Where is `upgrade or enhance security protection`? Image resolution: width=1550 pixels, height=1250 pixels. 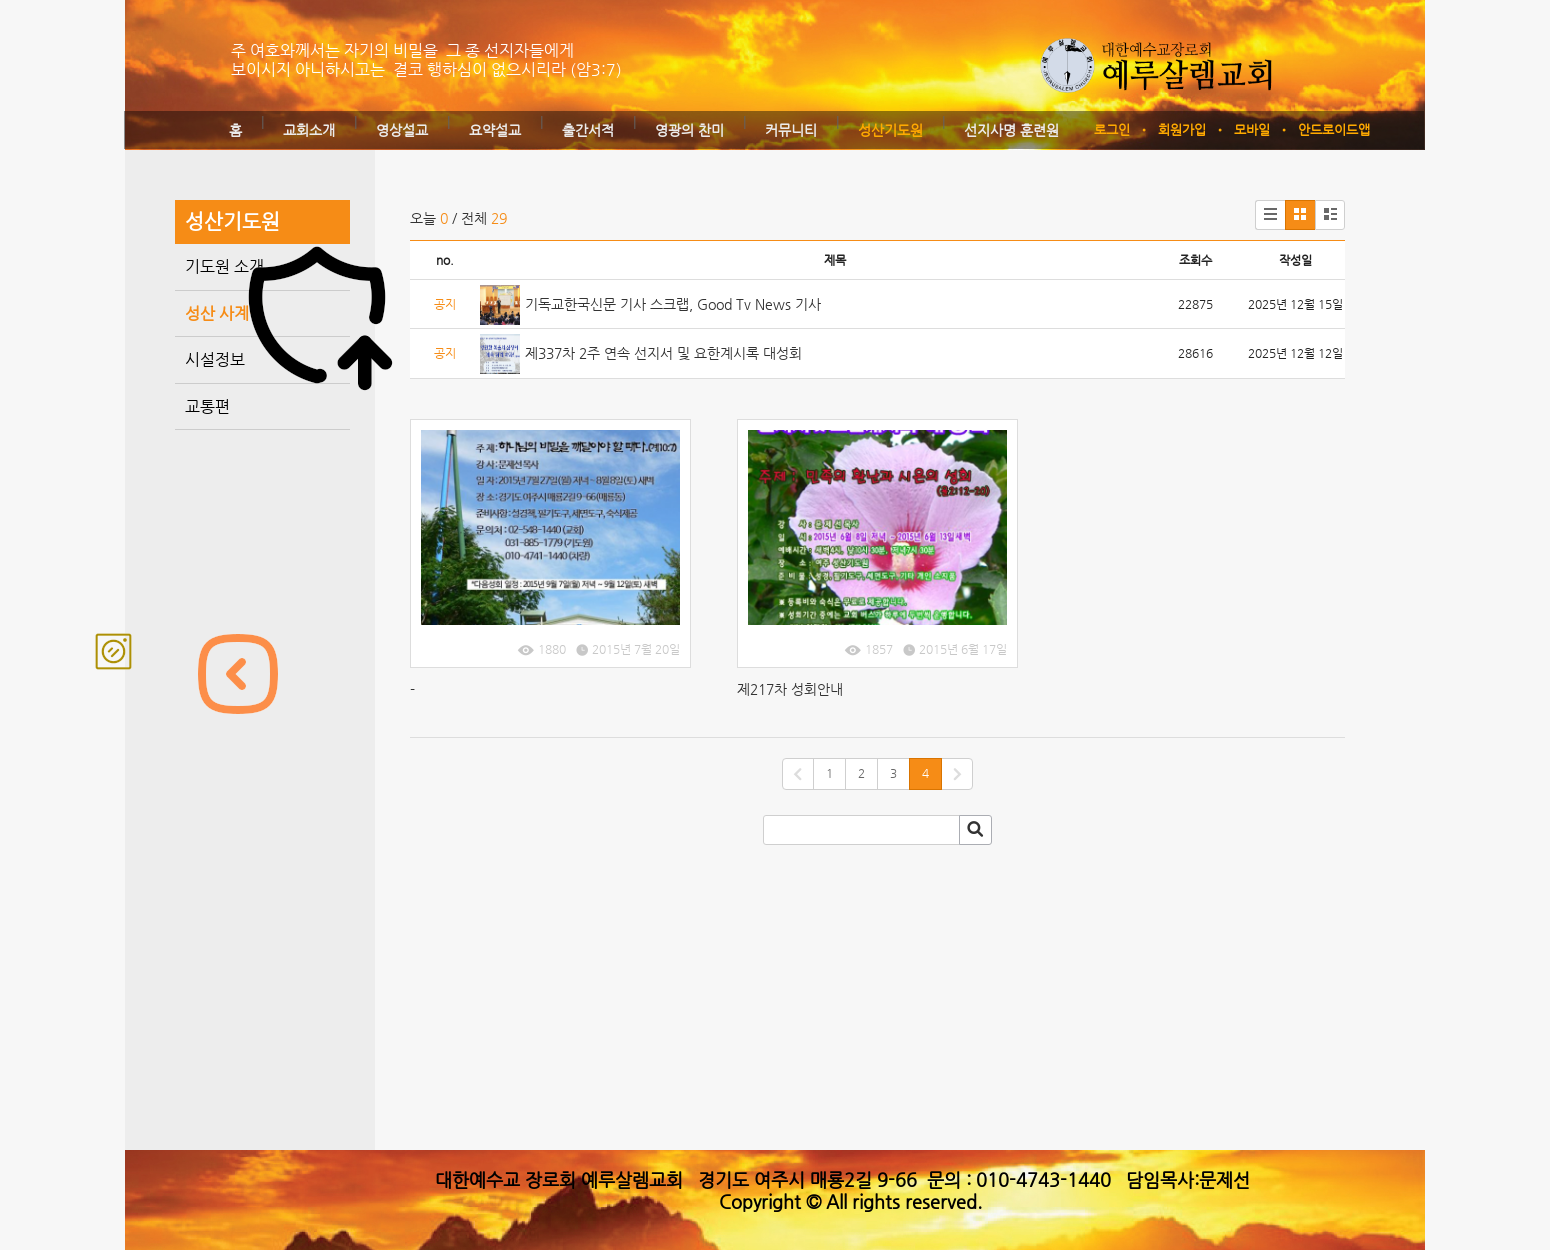 upgrade or enhance security protection is located at coordinates (317, 315).